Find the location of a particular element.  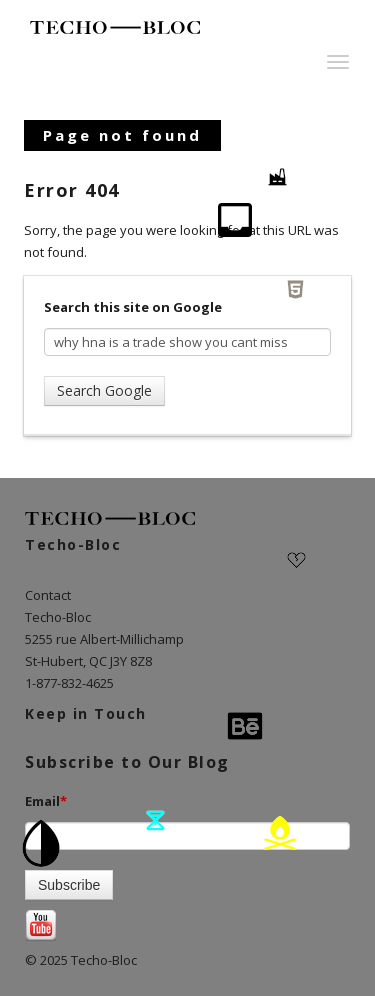

access your inbox is located at coordinates (235, 220).